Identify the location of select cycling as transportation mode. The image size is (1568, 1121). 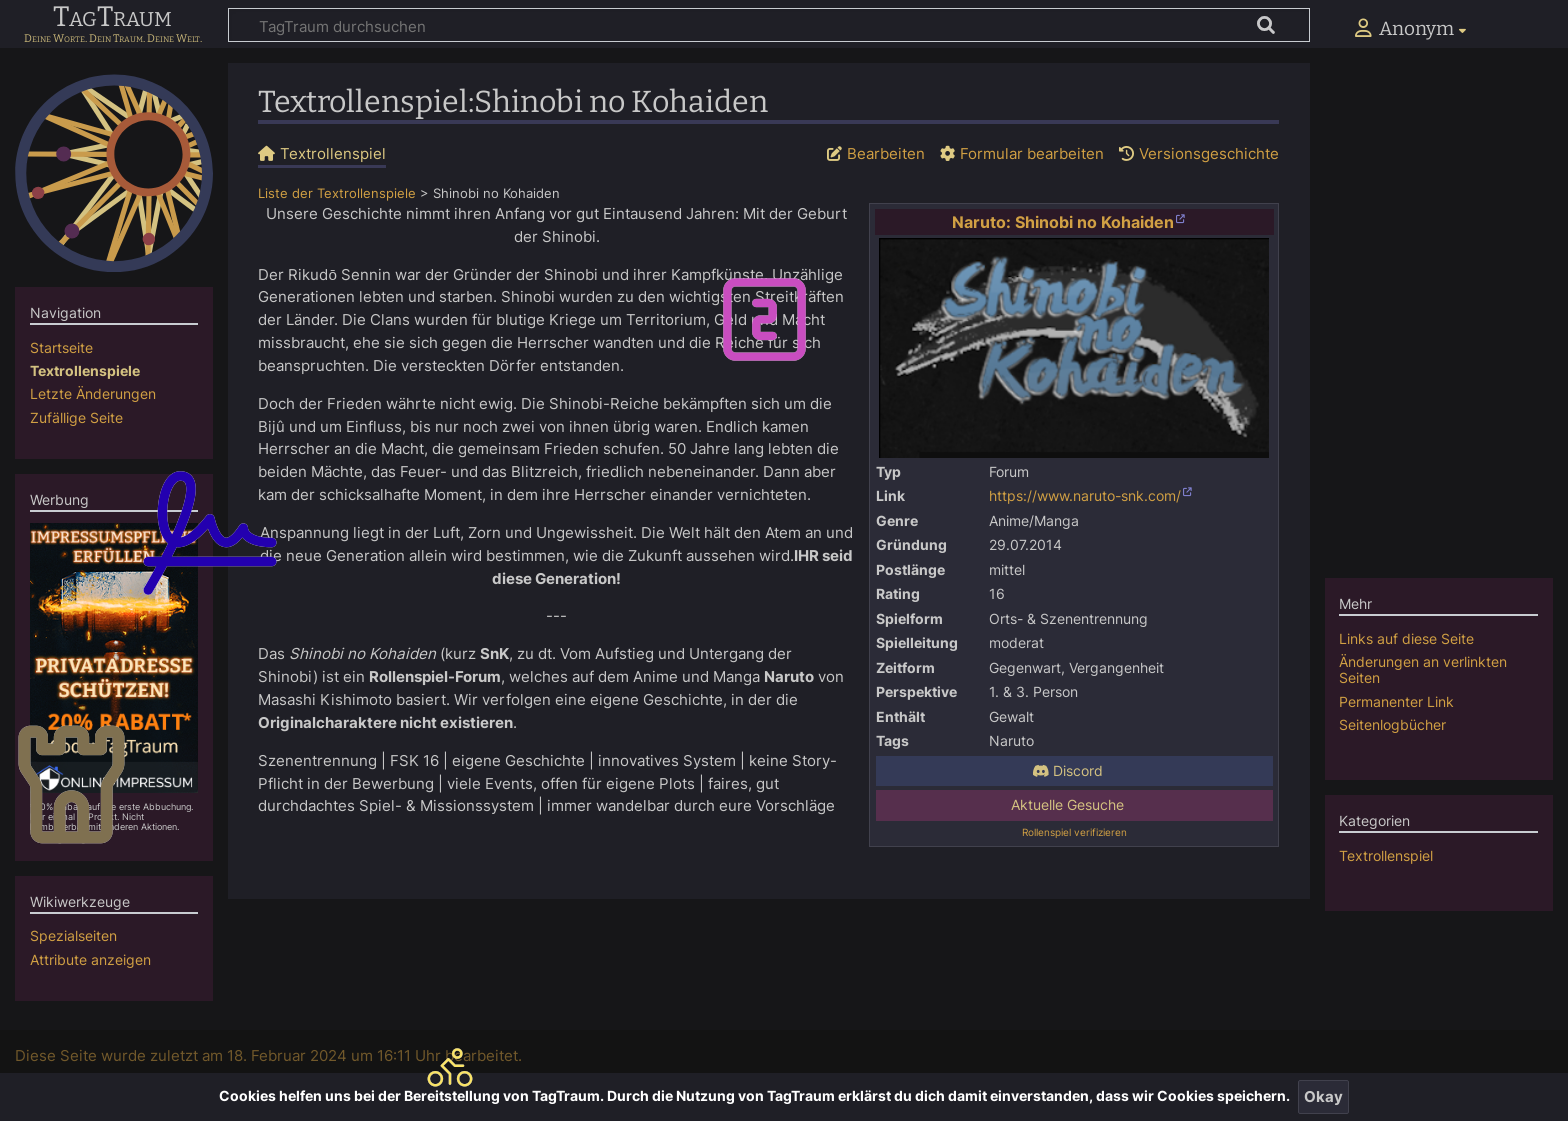
(450, 1069).